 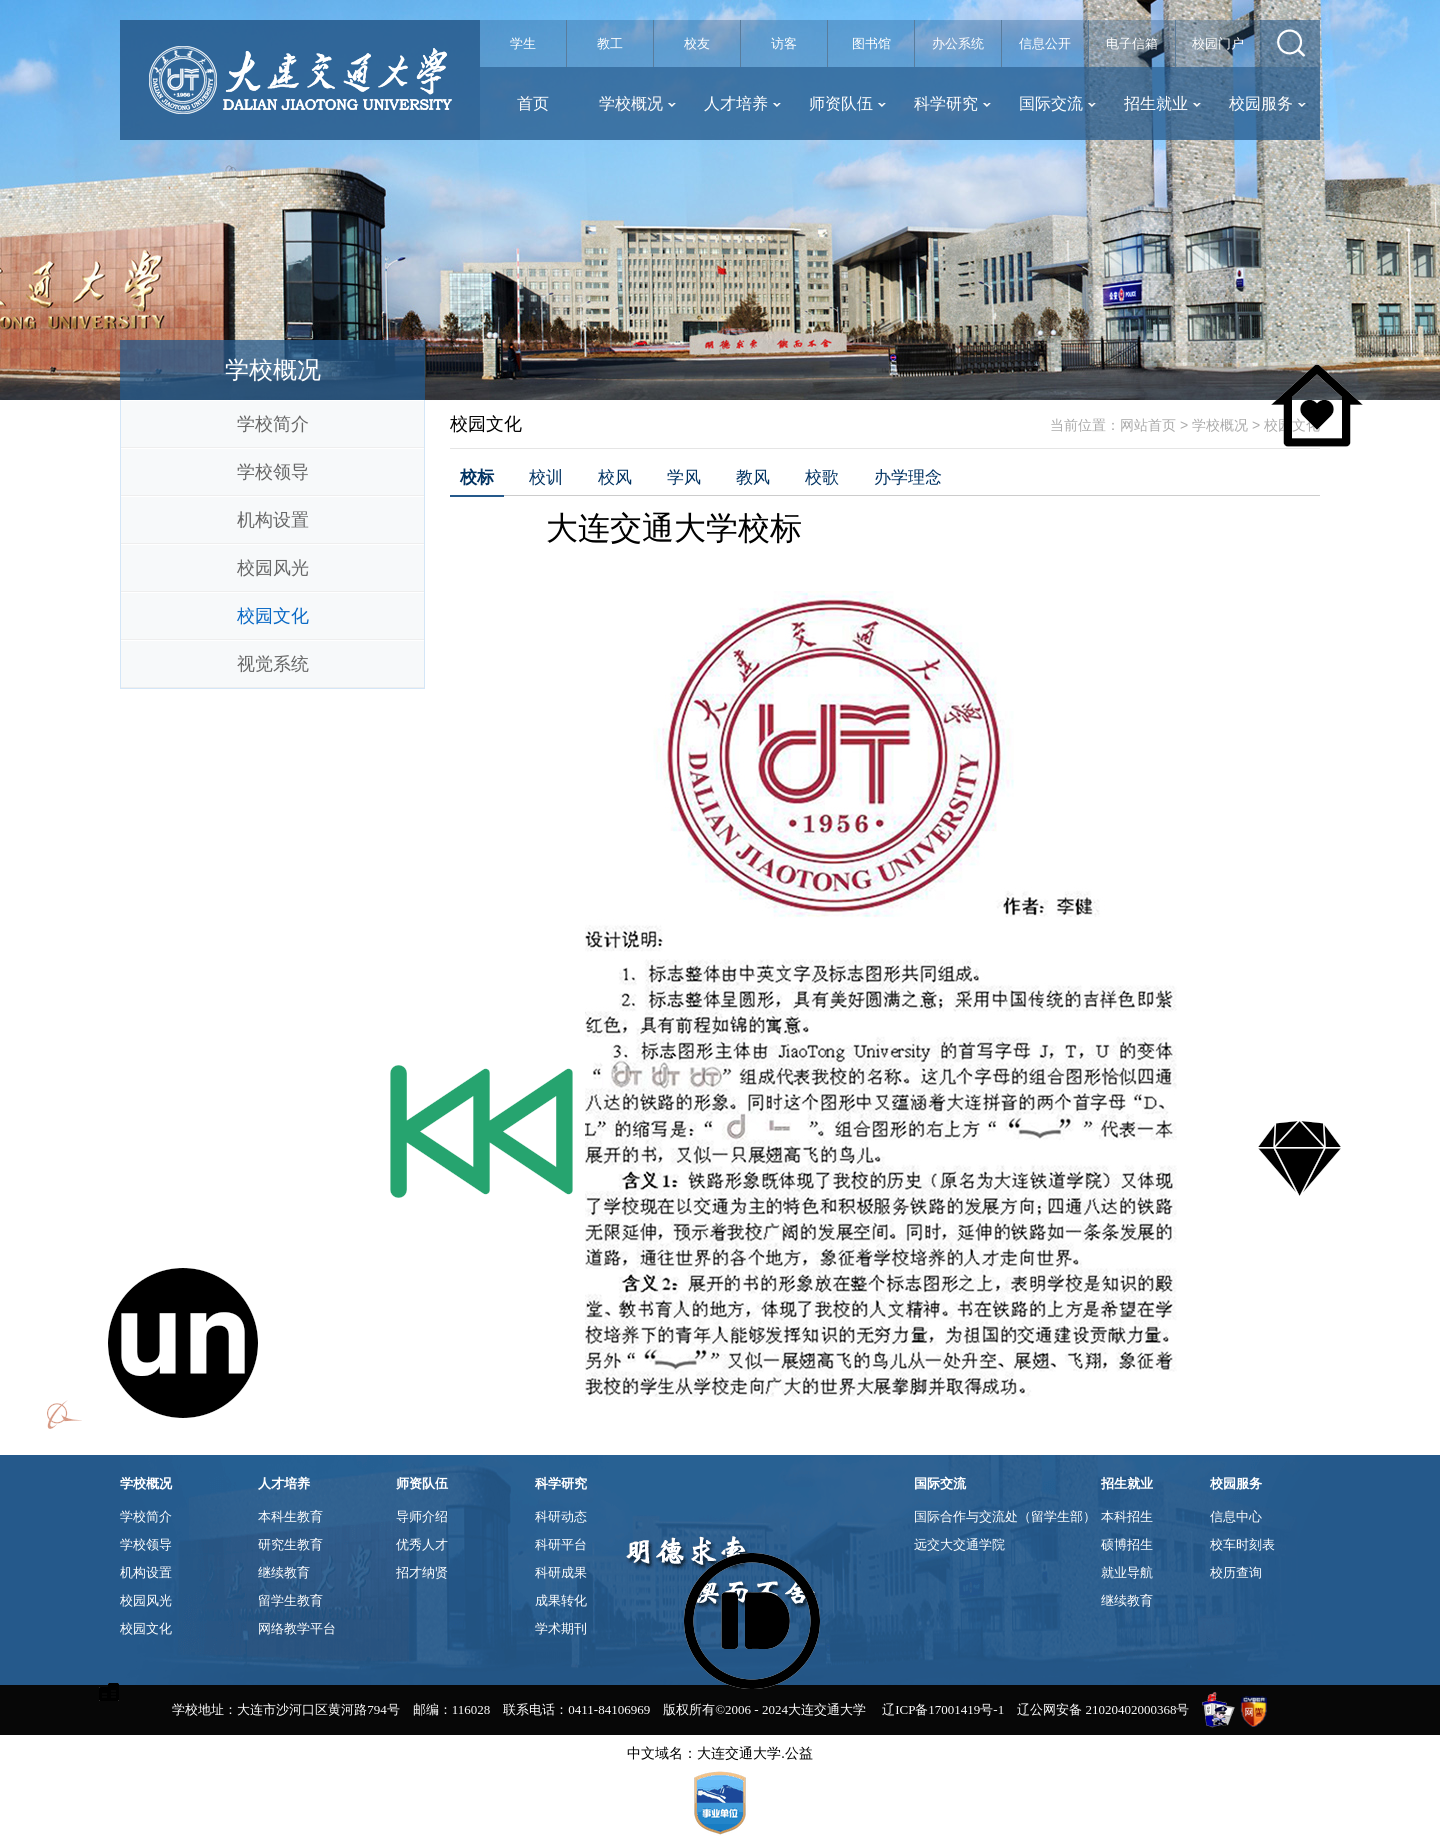 I want to click on unstop platform logo, so click(x=183, y=1343).